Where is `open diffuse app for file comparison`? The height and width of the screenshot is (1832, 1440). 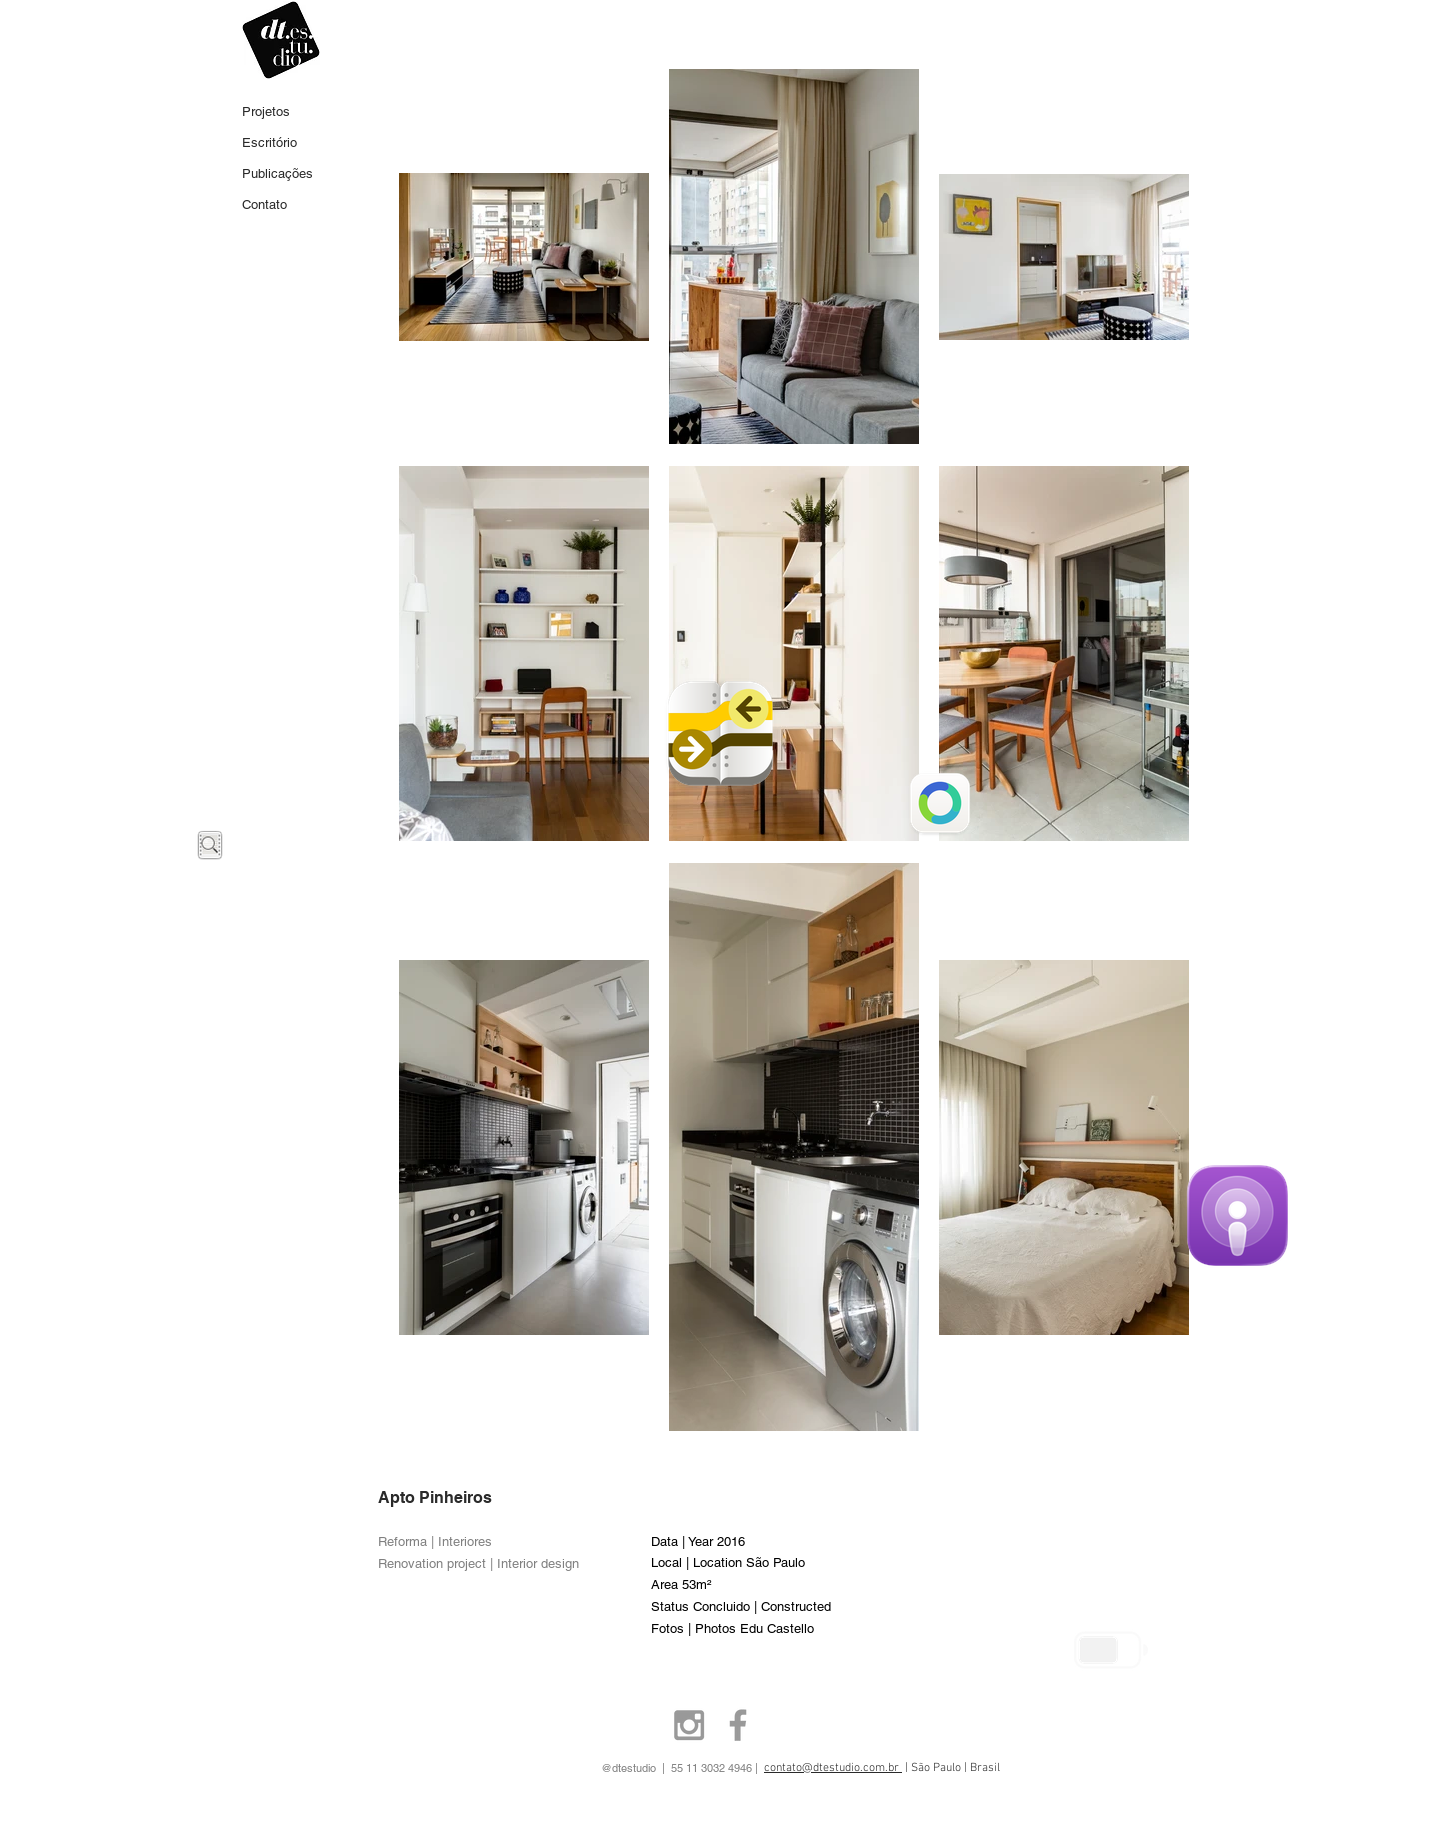 open diffuse app for file comparison is located at coordinates (720, 733).